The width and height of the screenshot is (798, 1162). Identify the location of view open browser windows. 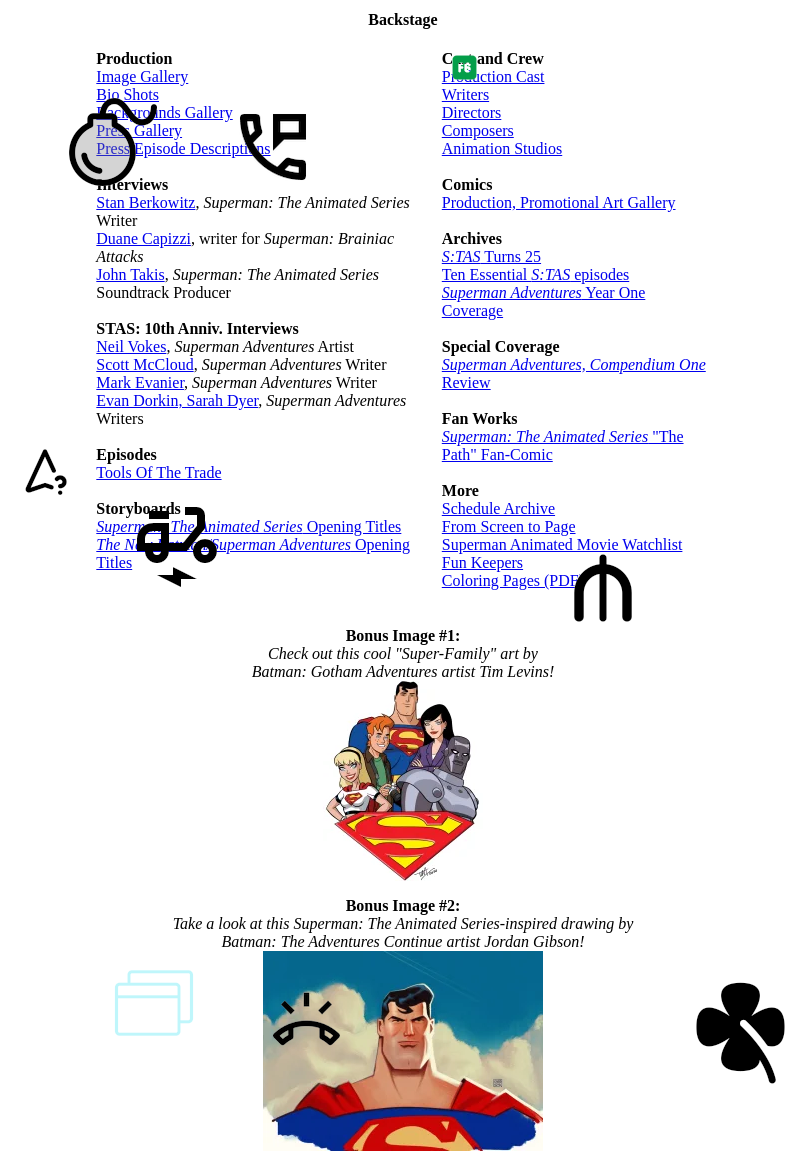
(154, 1003).